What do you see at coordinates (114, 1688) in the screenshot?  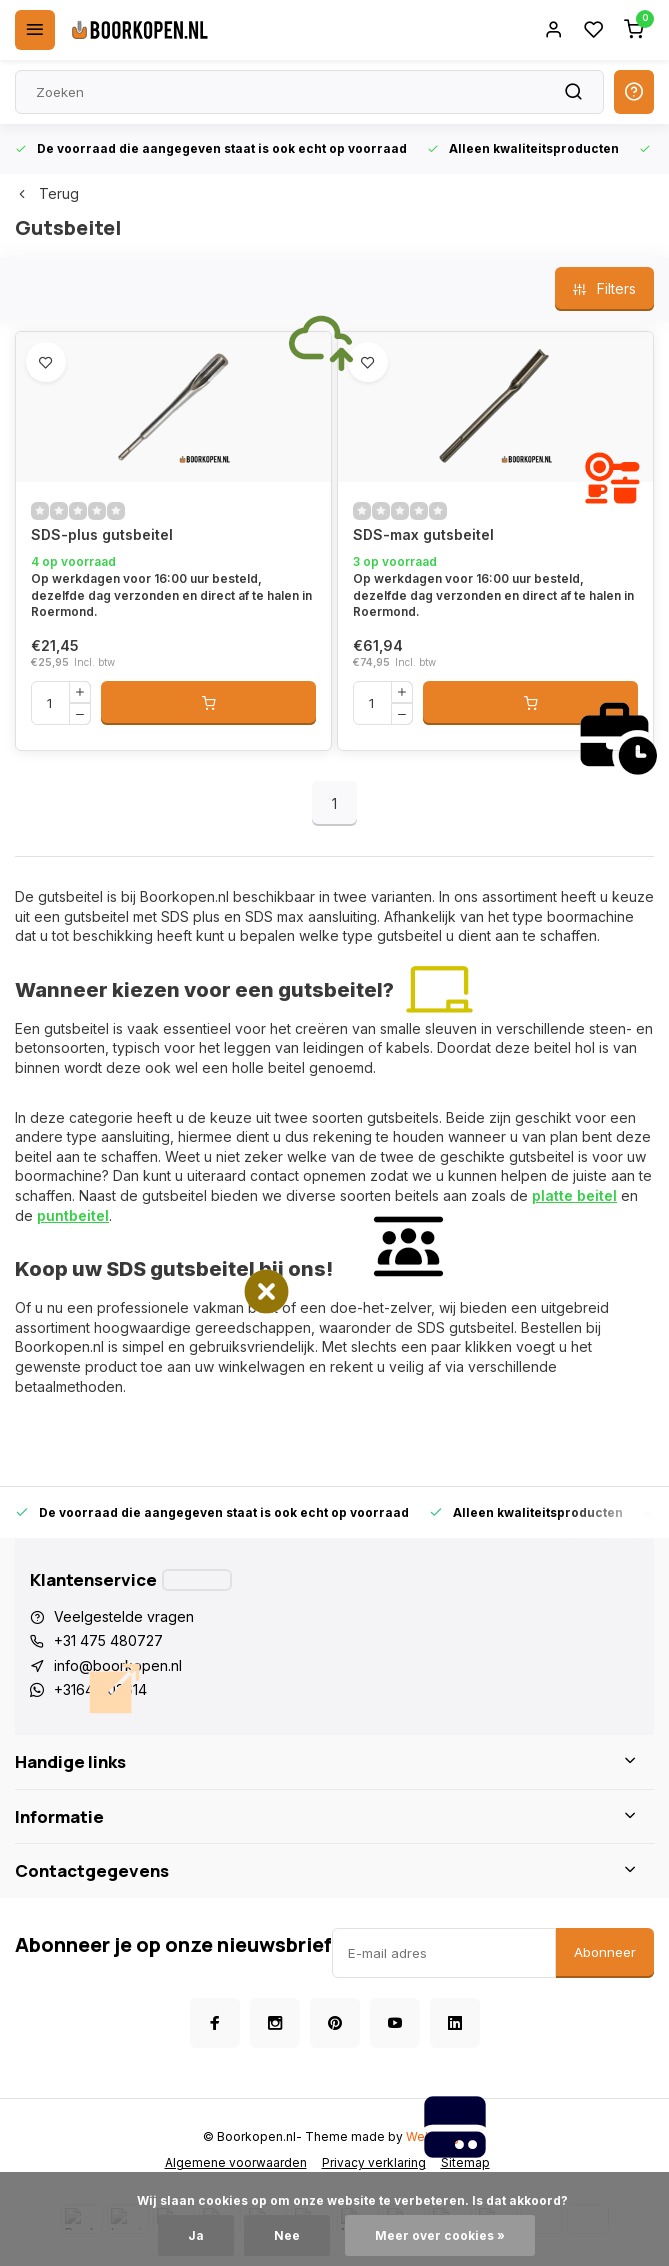 I see `open link in new tab or window` at bounding box center [114, 1688].